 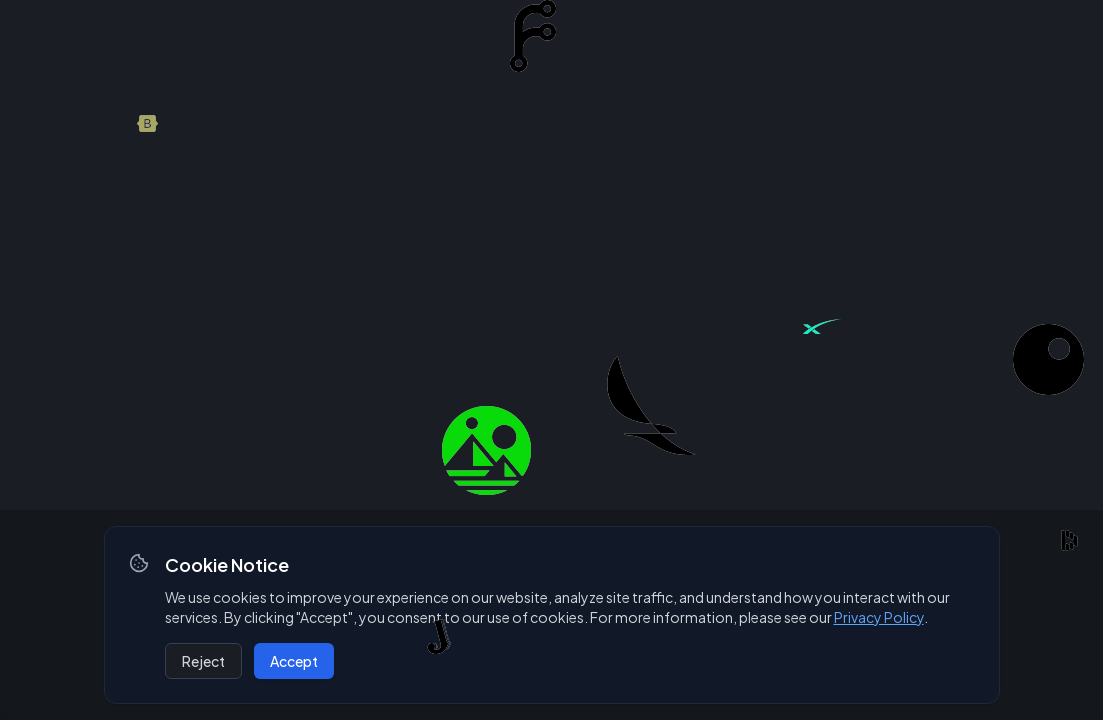 I want to click on jameson irish whiskey brand logo, so click(x=439, y=636).